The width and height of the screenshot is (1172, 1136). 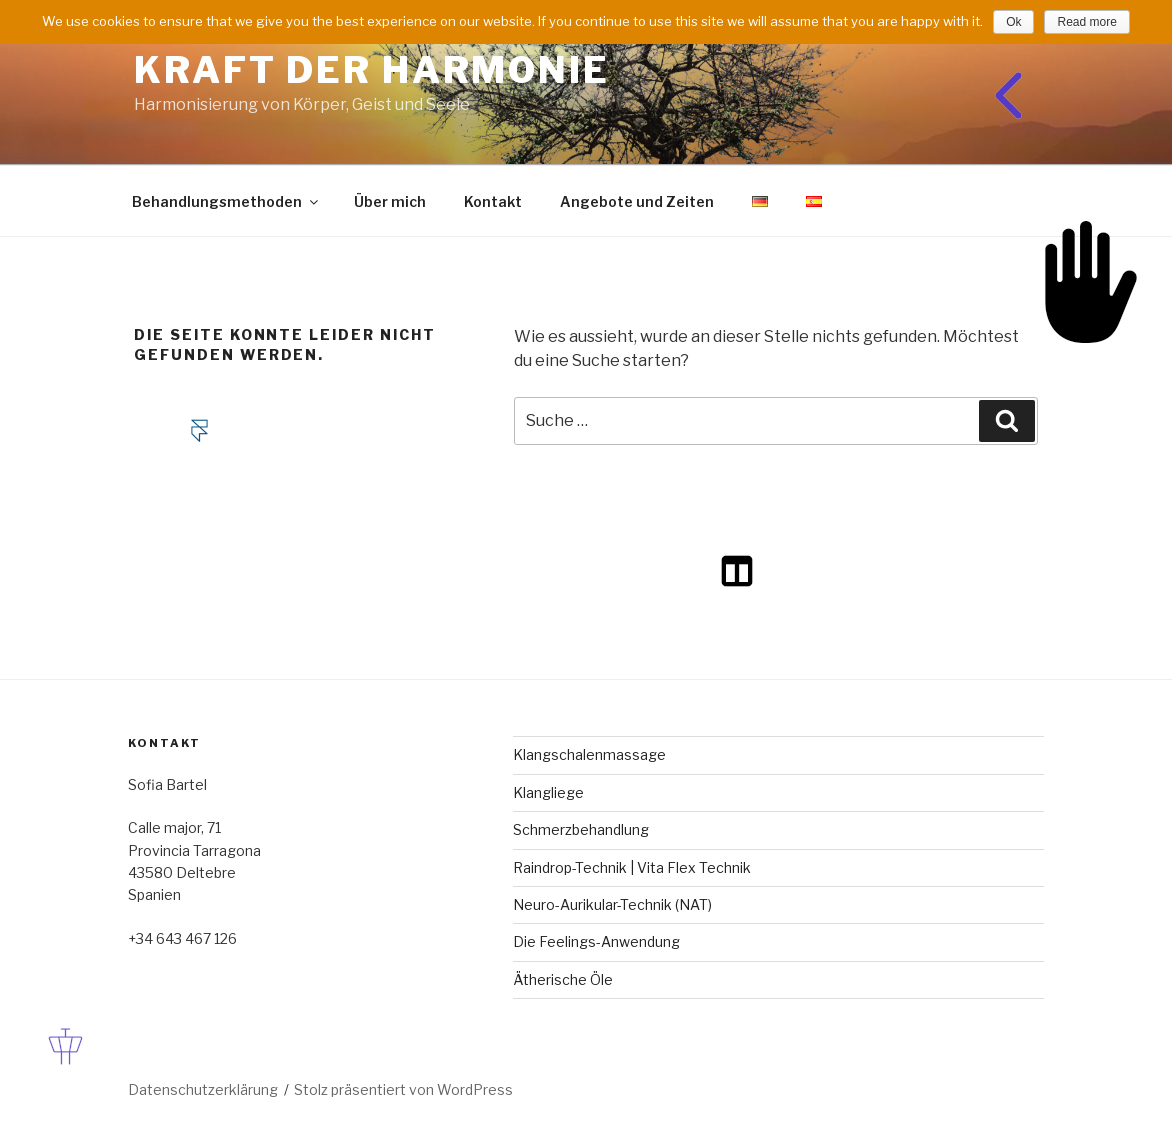 What do you see at coordinates (737, 571) in the screenshot?
I see `switch to column view layout` at bounding box center [737, 571].